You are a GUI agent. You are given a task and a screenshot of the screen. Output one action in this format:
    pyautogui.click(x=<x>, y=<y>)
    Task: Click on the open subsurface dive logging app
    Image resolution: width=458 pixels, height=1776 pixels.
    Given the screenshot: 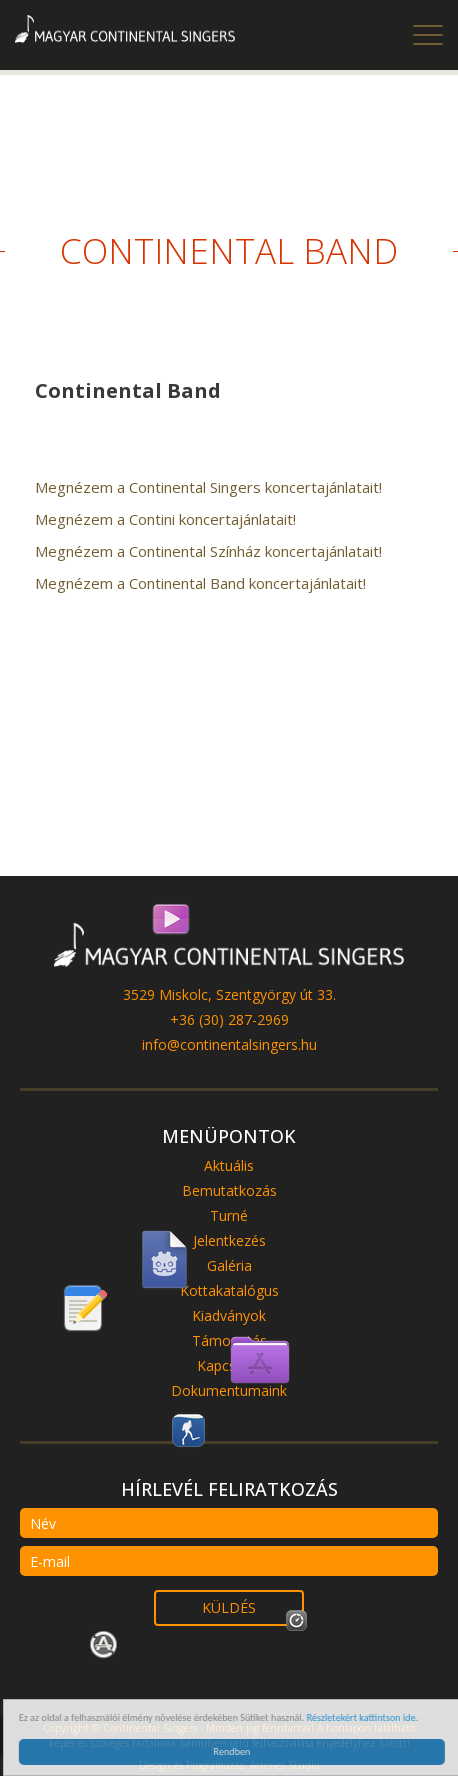 What is the action you would take?
    pyautogui.click(x=188, y=1430)
    